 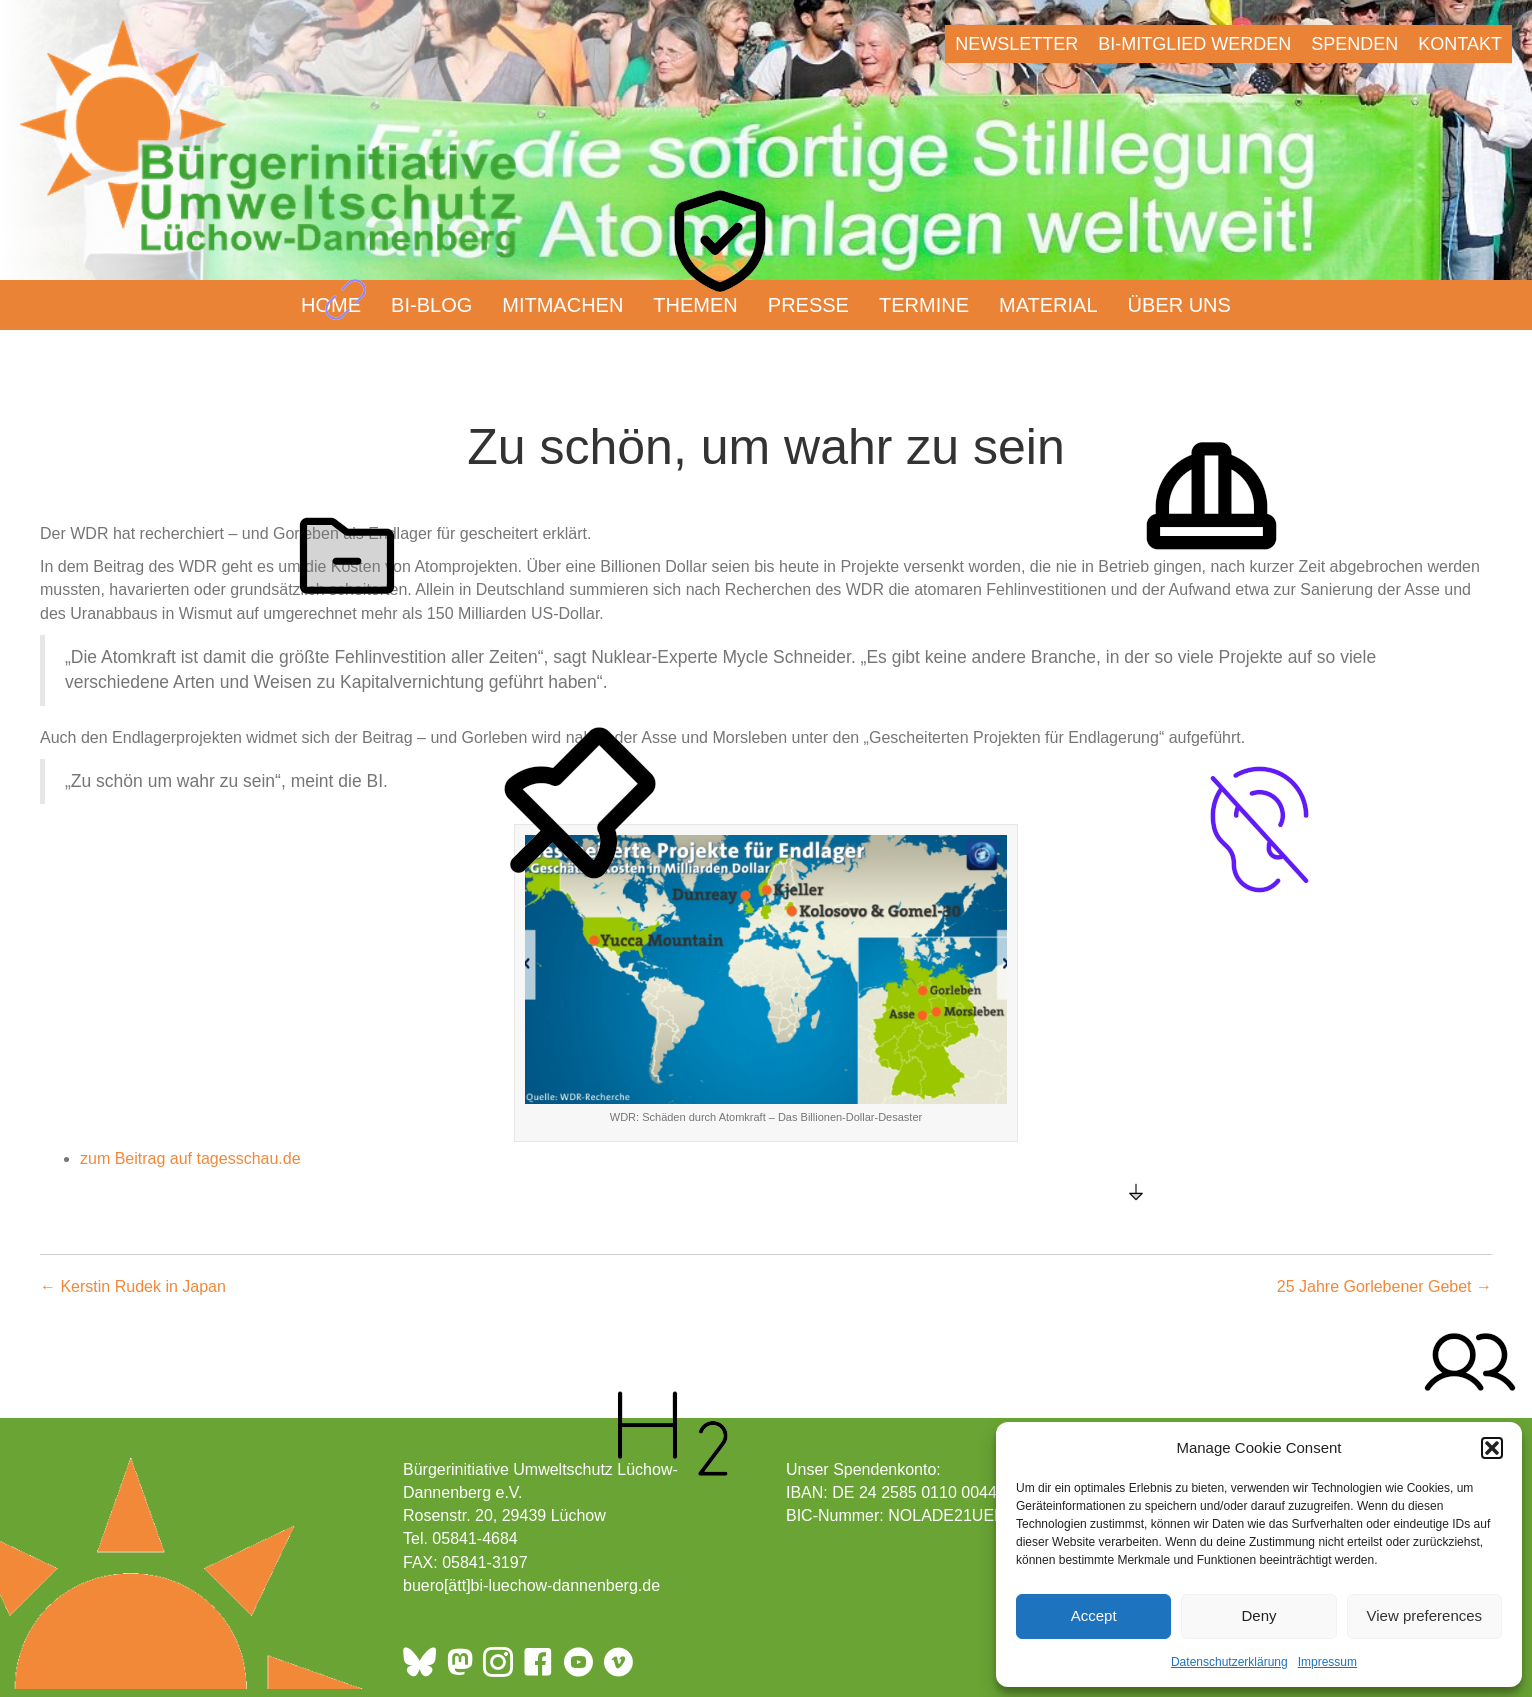 I want to click on indicates verified security or protection status, so click(x=720, y=242).